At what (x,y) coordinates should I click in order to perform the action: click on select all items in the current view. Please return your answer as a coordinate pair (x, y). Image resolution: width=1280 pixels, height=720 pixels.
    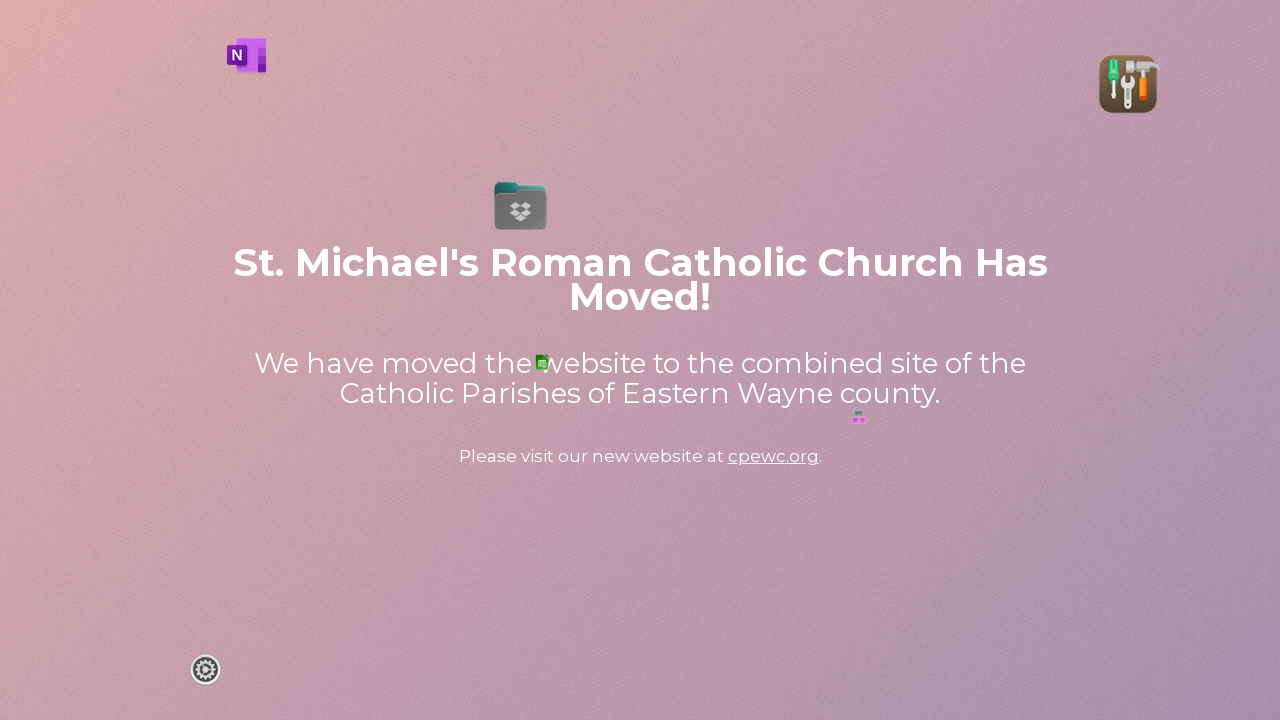
    Looking at the image, I should click on (859, 417).